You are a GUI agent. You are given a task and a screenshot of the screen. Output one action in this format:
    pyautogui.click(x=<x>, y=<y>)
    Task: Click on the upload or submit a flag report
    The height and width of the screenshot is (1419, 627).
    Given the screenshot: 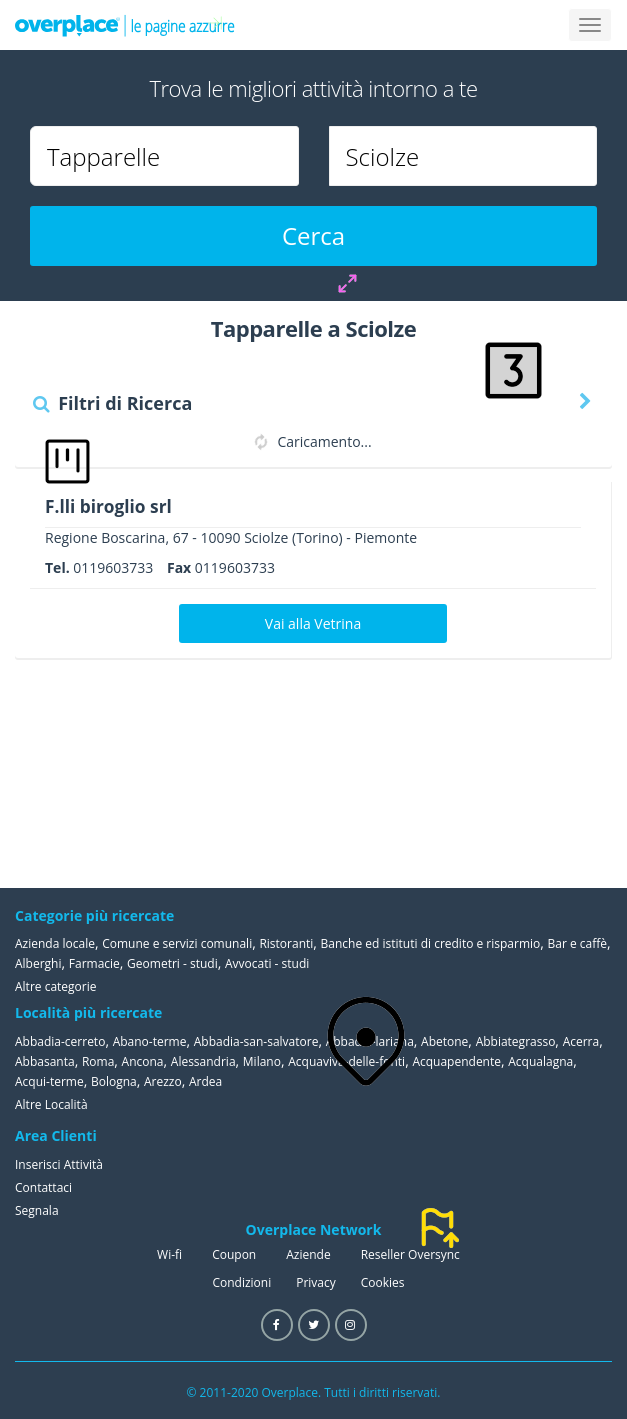 What is the action you would take?
    pyautogui.click(x=437, y=1226)
    